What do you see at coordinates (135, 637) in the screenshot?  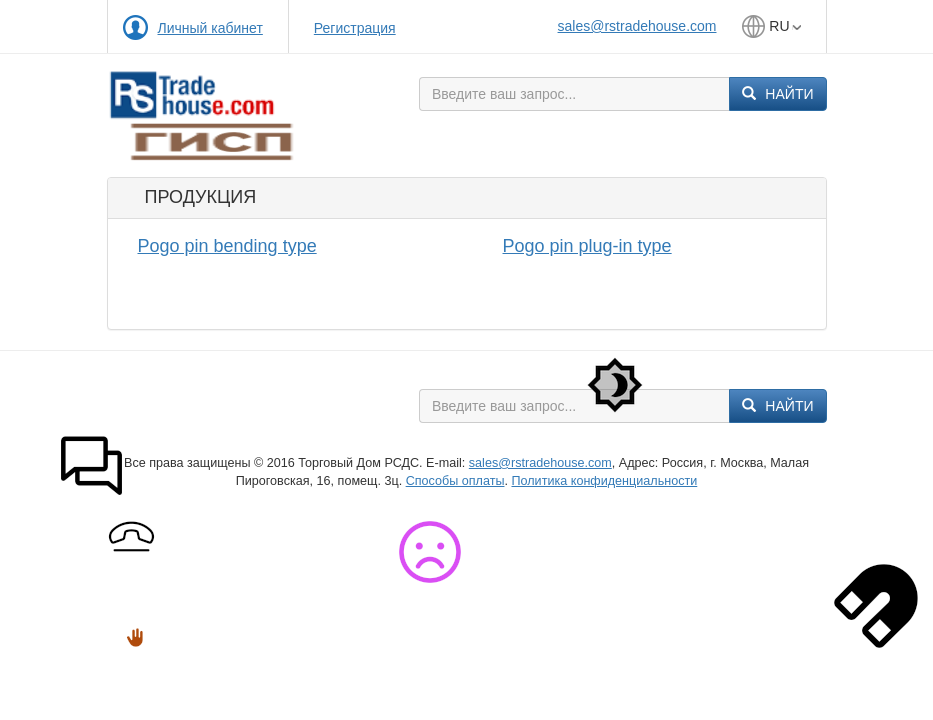 I see `stop or pause an action` at bounding box center [135, 637].